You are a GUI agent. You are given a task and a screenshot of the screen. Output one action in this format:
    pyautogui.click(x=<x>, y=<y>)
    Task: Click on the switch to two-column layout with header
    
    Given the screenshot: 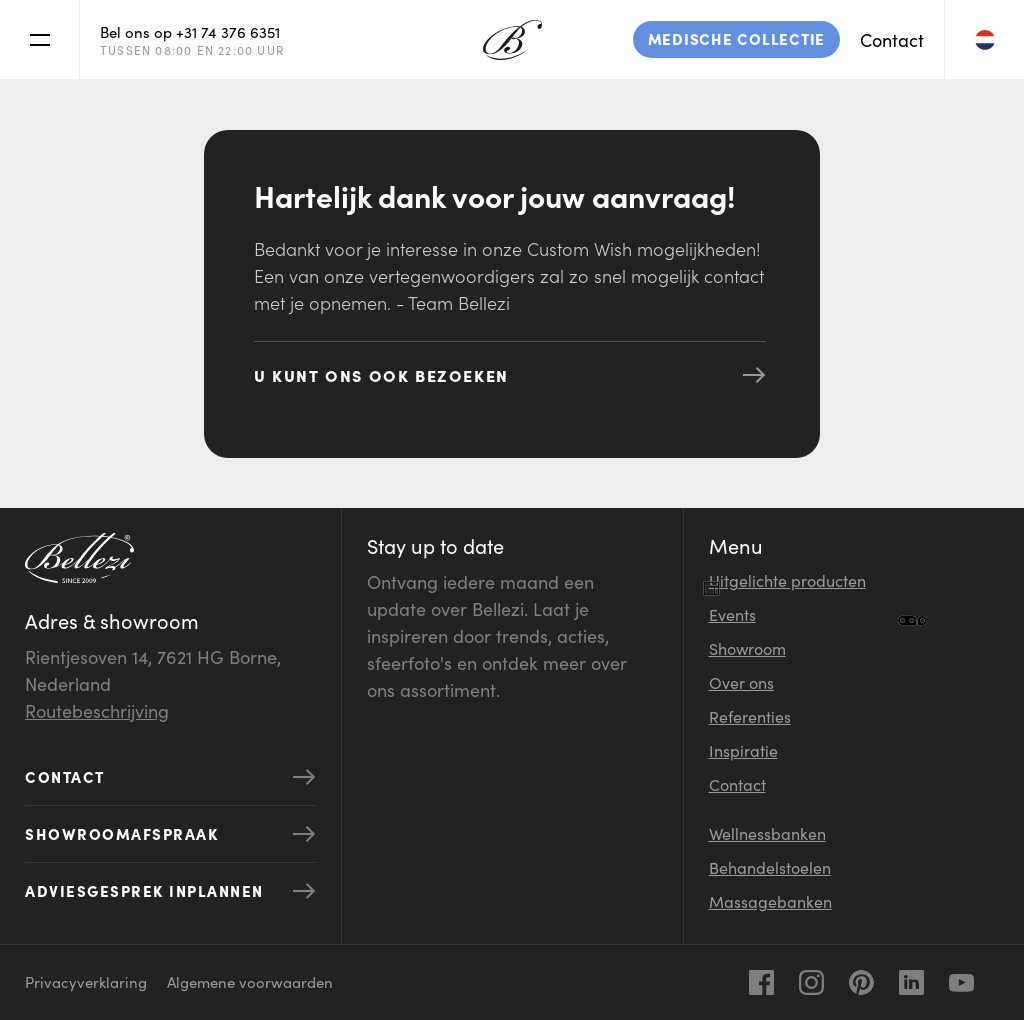 What is the action you would take?
    pyautogui.click(x=711, y=588)
    